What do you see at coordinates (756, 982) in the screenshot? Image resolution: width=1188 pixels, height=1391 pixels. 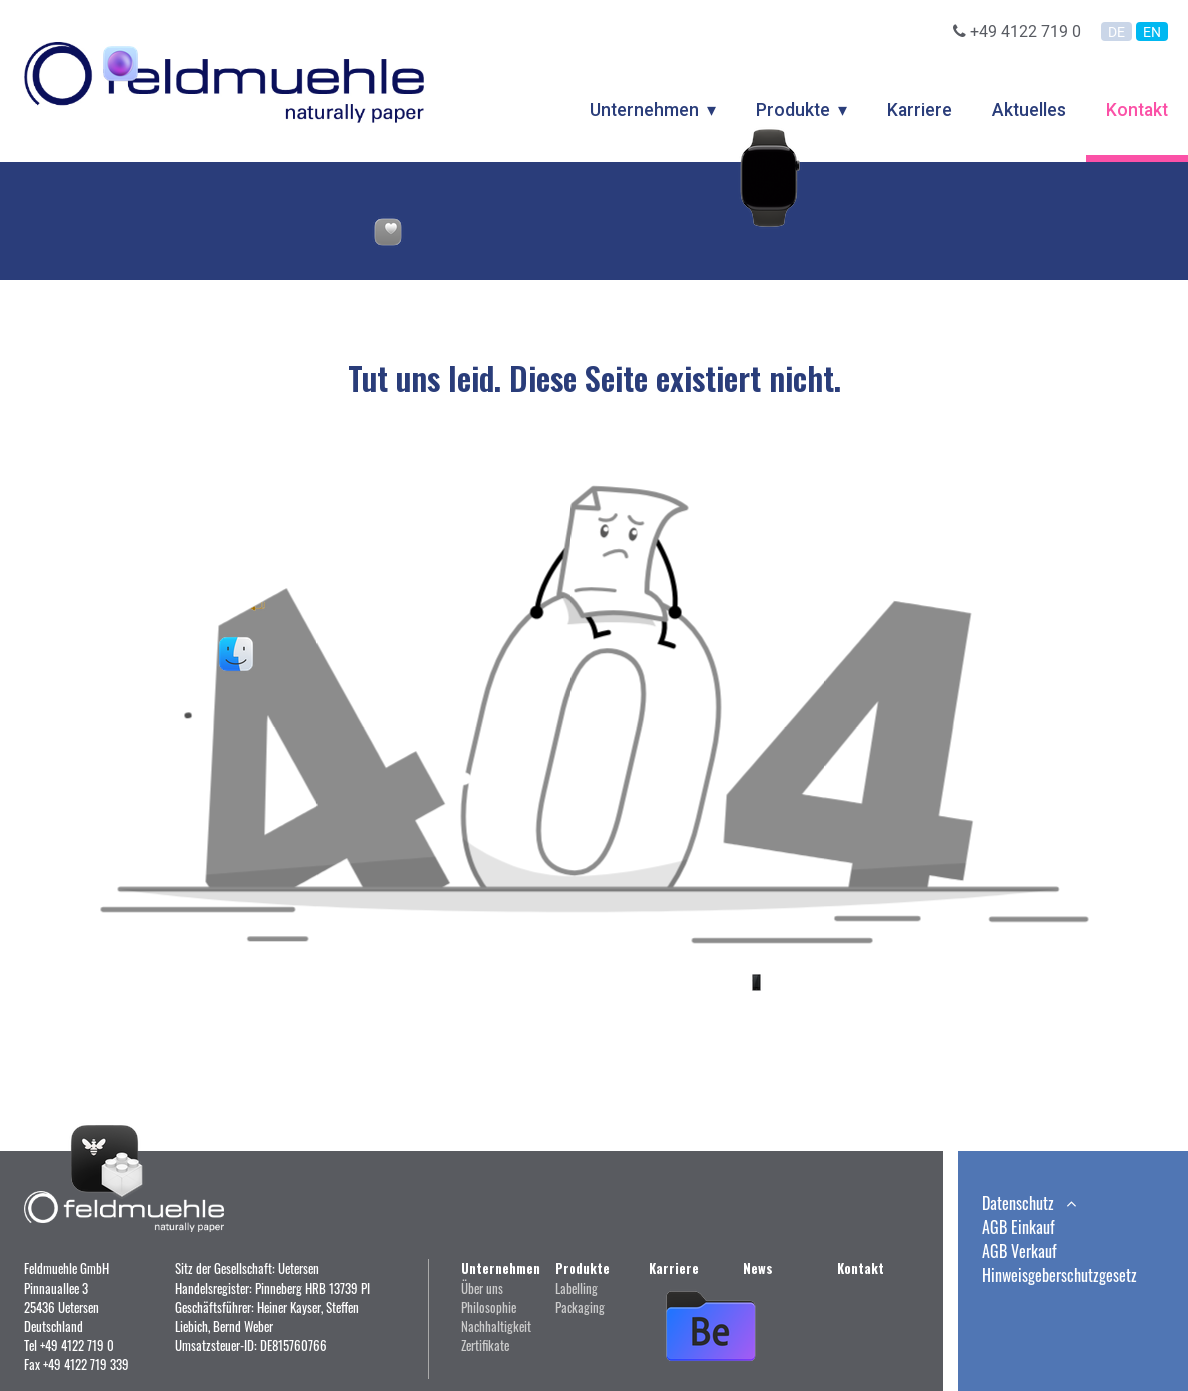 I see `iPod nano device connected to your system` at bounding box center [756, 982].